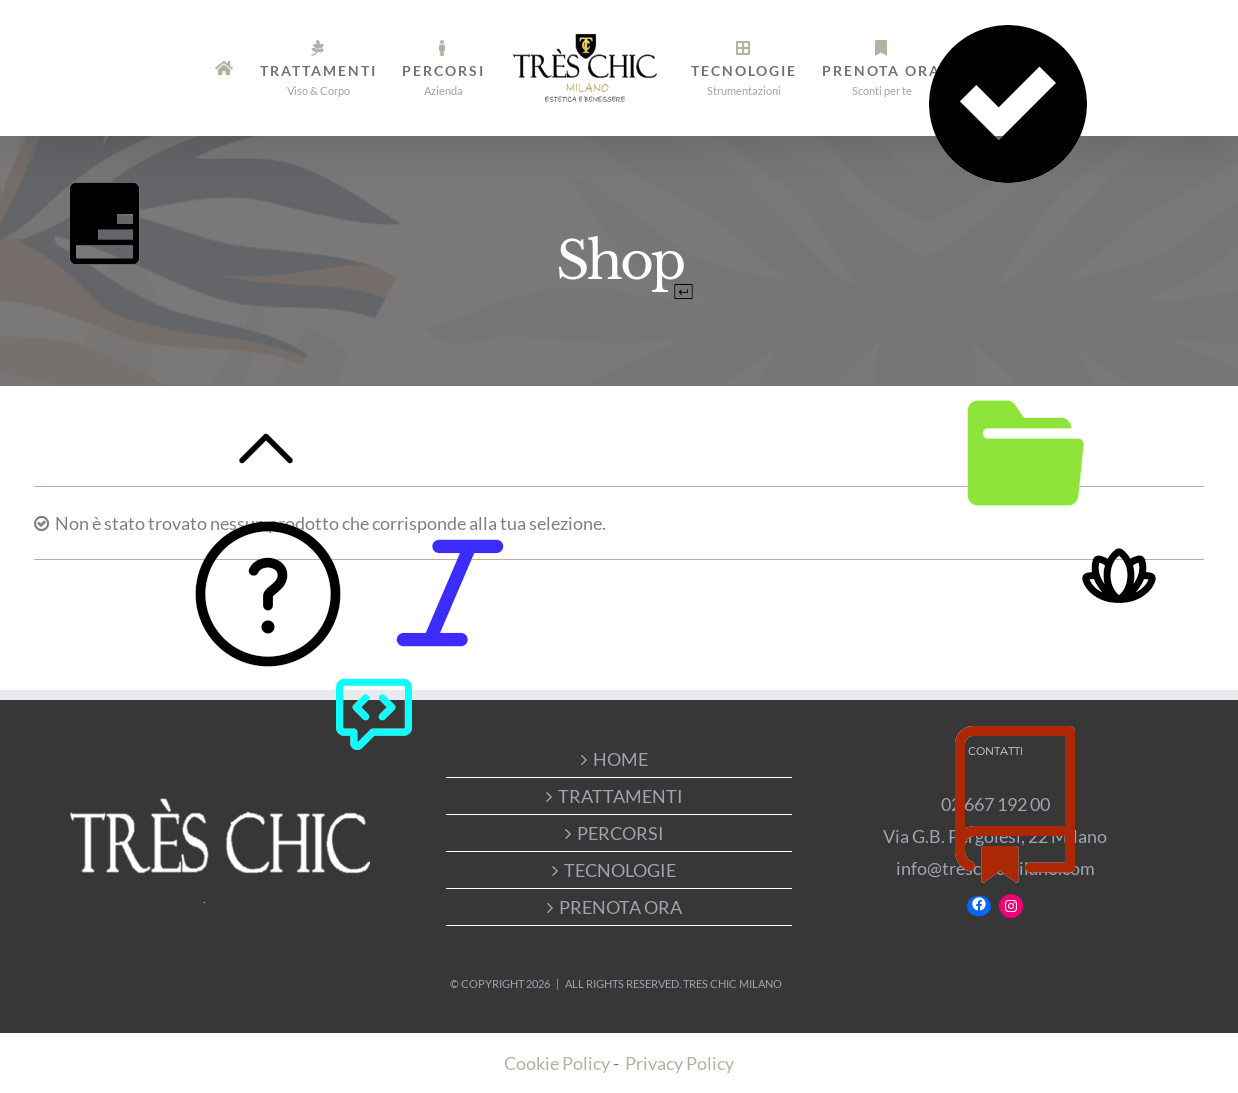  What do you see at coordinates (1026, 453) in the screenshot?
I see `an open folder currently being viewed` at bounding box center [1026, 453].